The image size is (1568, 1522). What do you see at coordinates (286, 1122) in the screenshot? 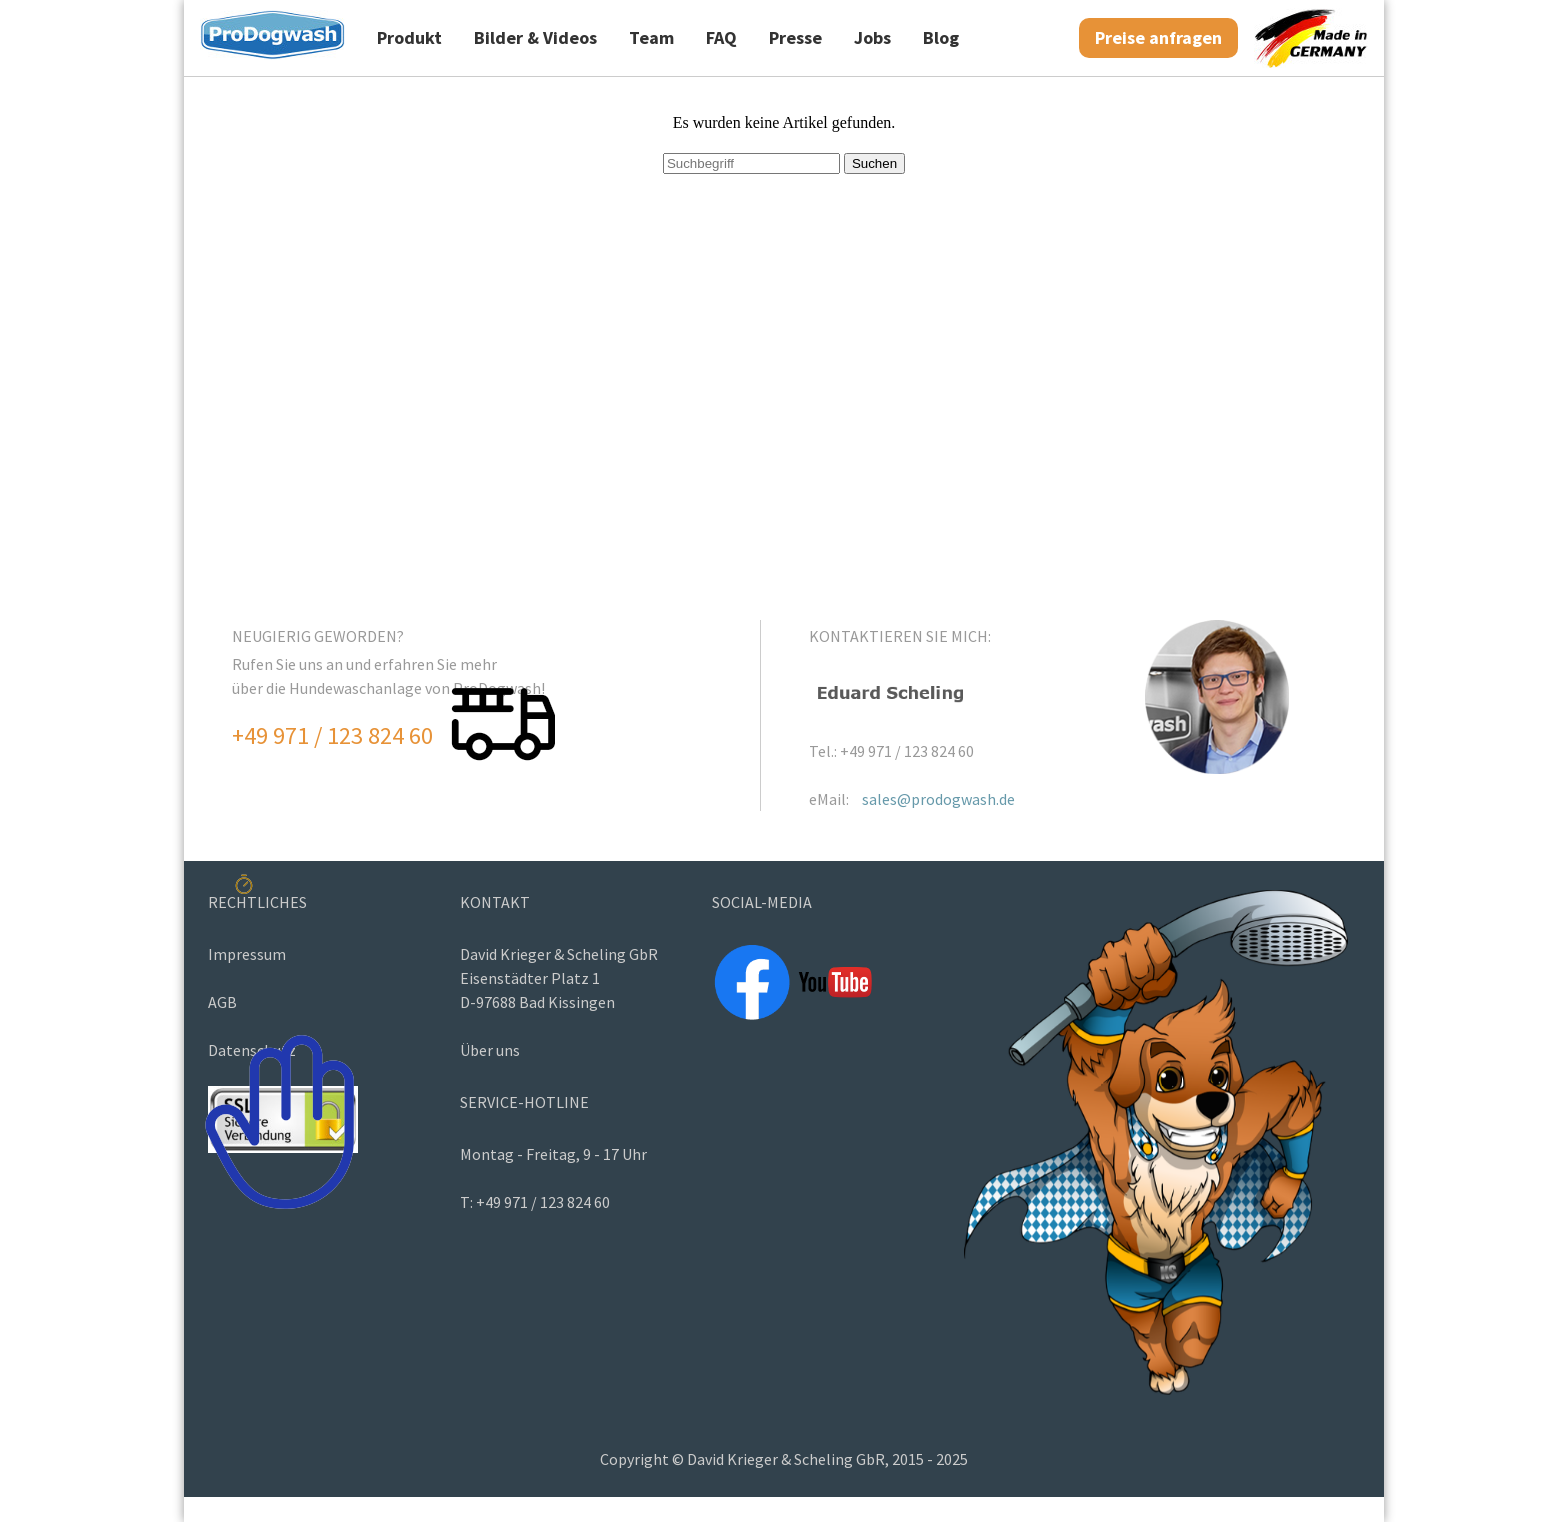
I see `stop or pause an action` at bounding box center [286, 1122].